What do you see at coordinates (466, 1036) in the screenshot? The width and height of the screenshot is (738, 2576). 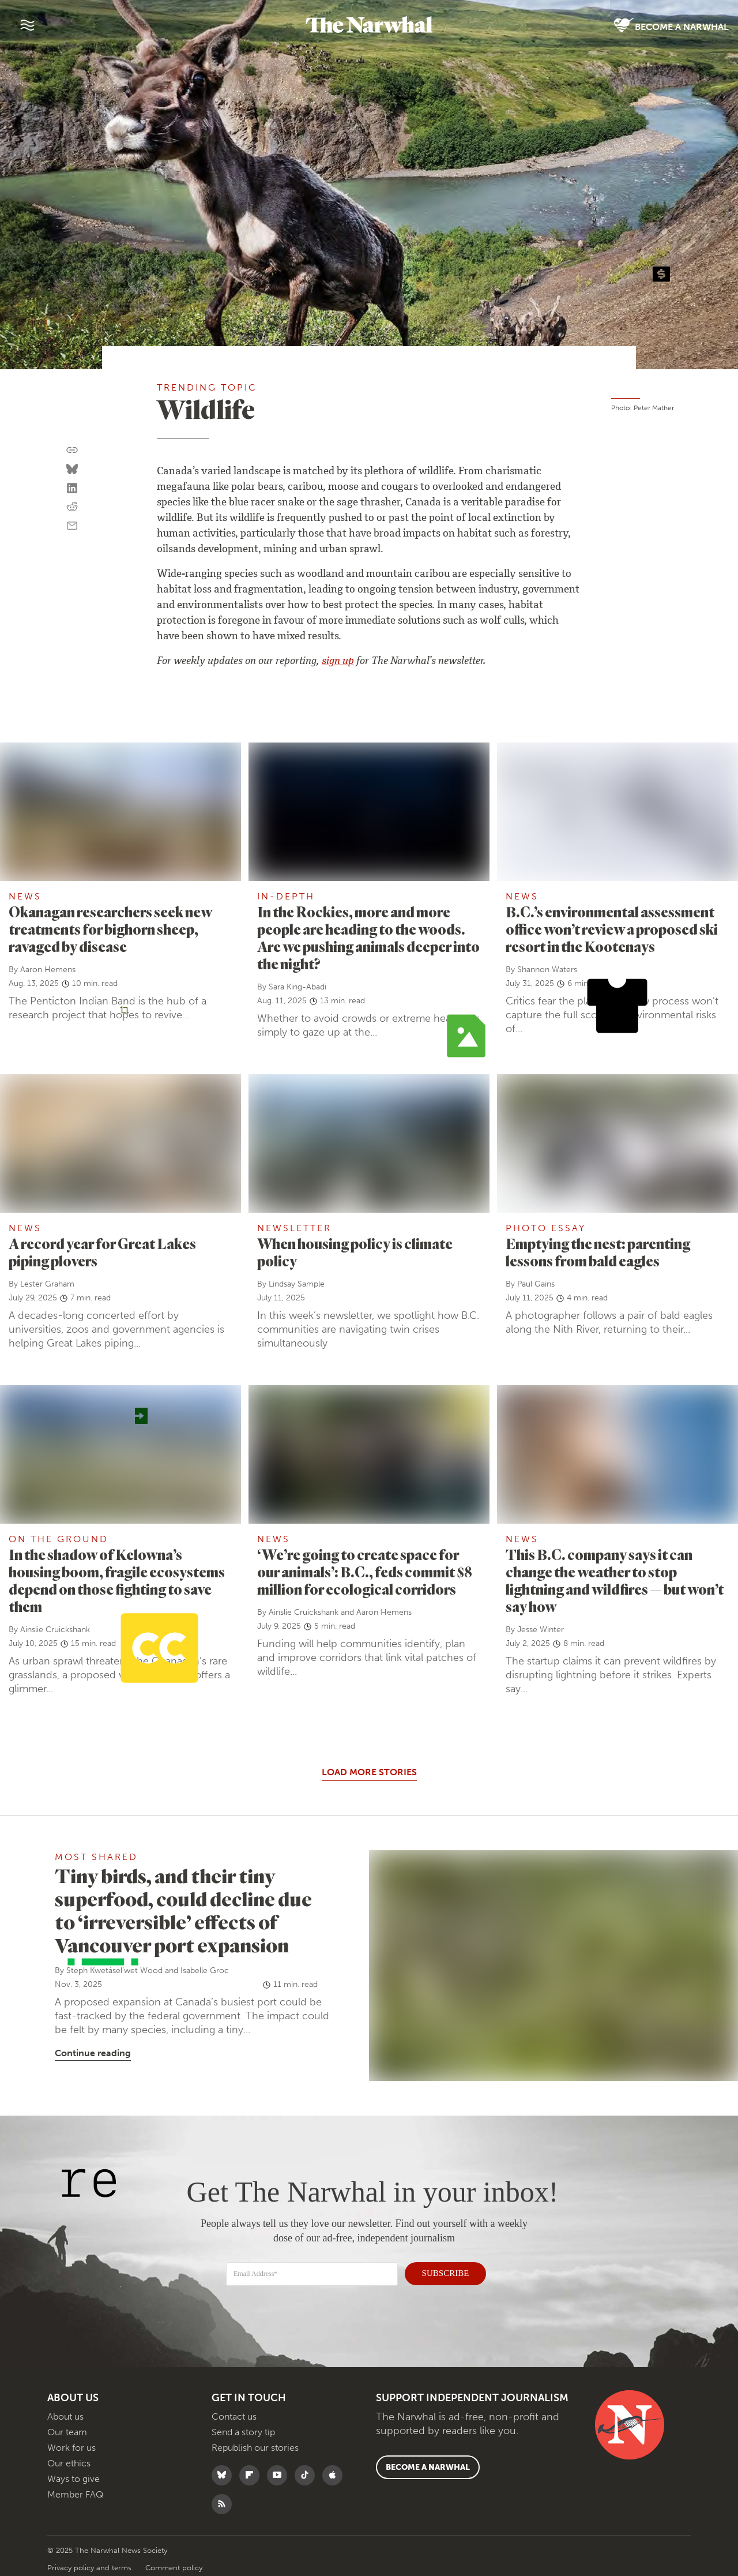 I see `view image file` at bounding box center [466, 1036].